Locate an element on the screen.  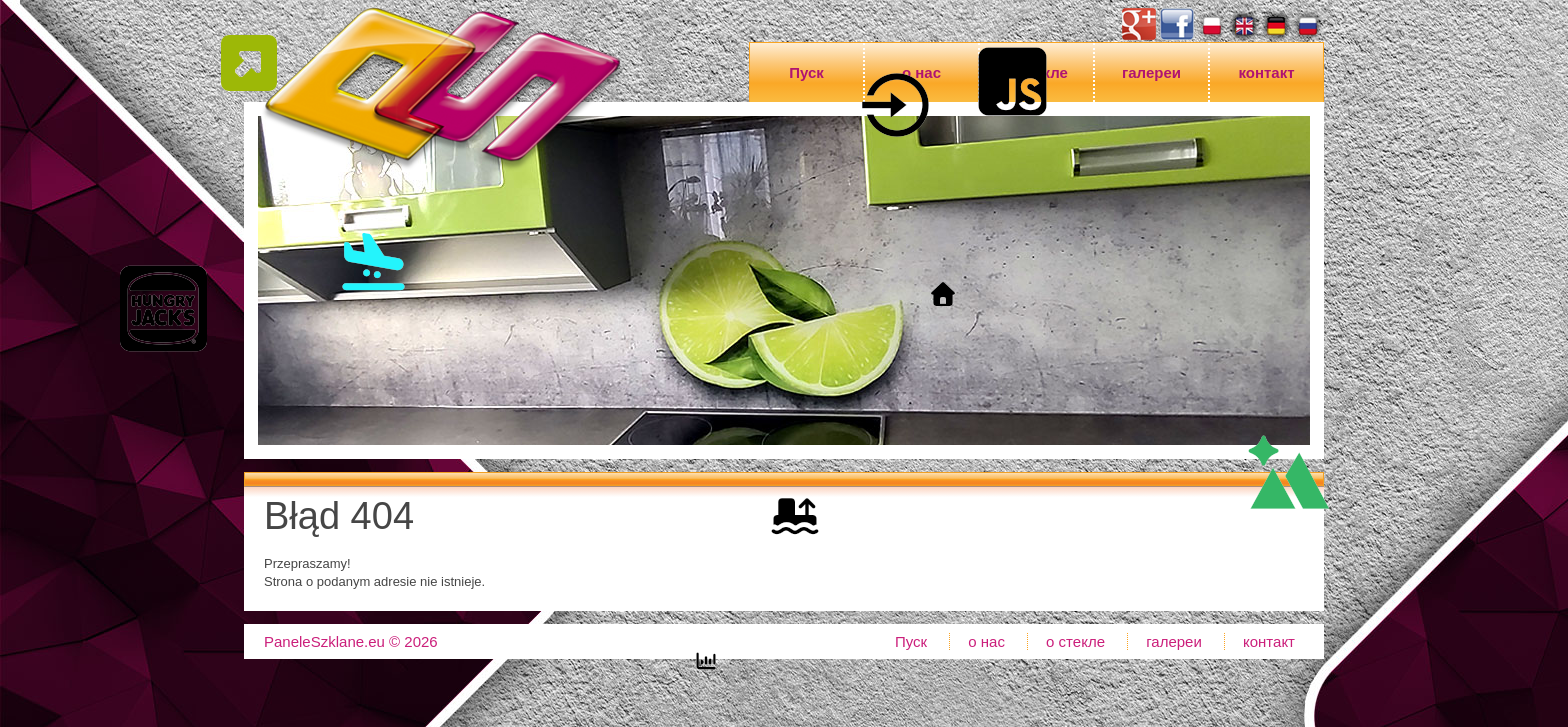
open the Hungry Jack's app is located at coordinates (163, 308).